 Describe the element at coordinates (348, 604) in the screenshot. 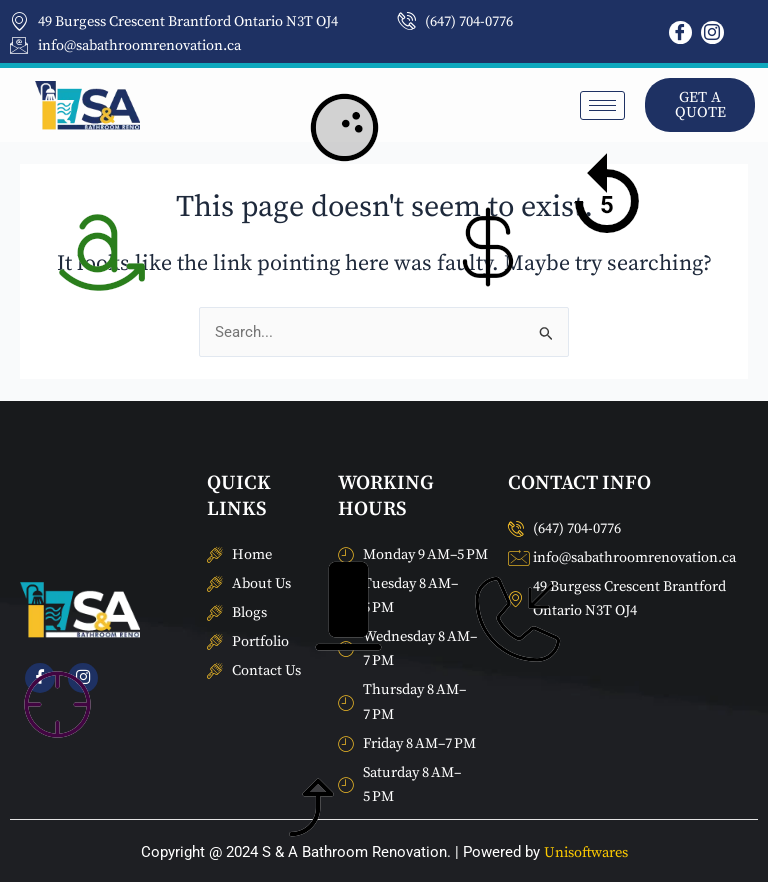

I see `align object to bottom edge` at that location.